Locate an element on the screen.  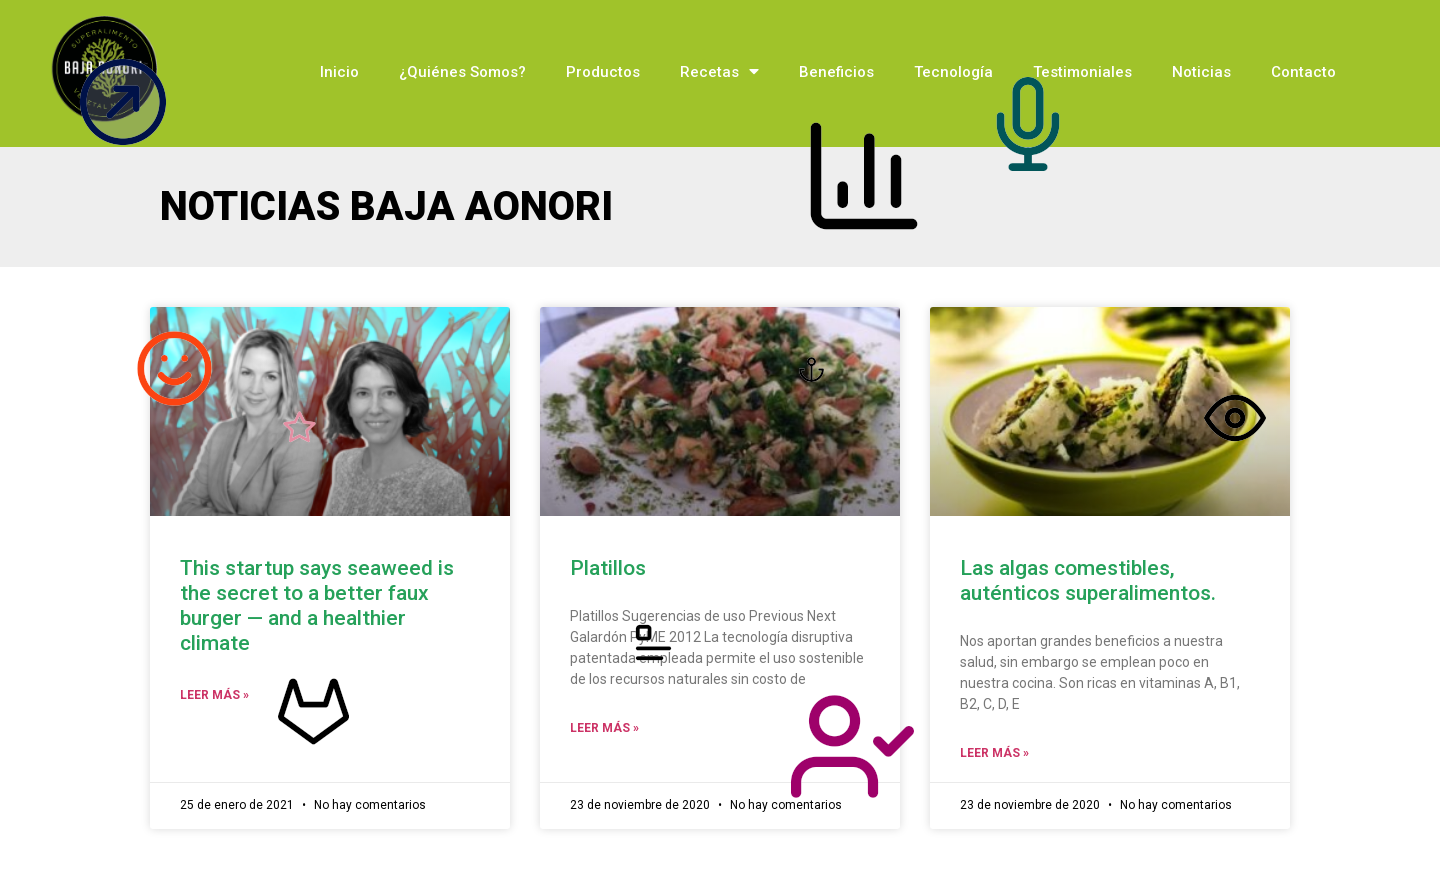
view analytics or statistics is located at coordinates (864, 176).